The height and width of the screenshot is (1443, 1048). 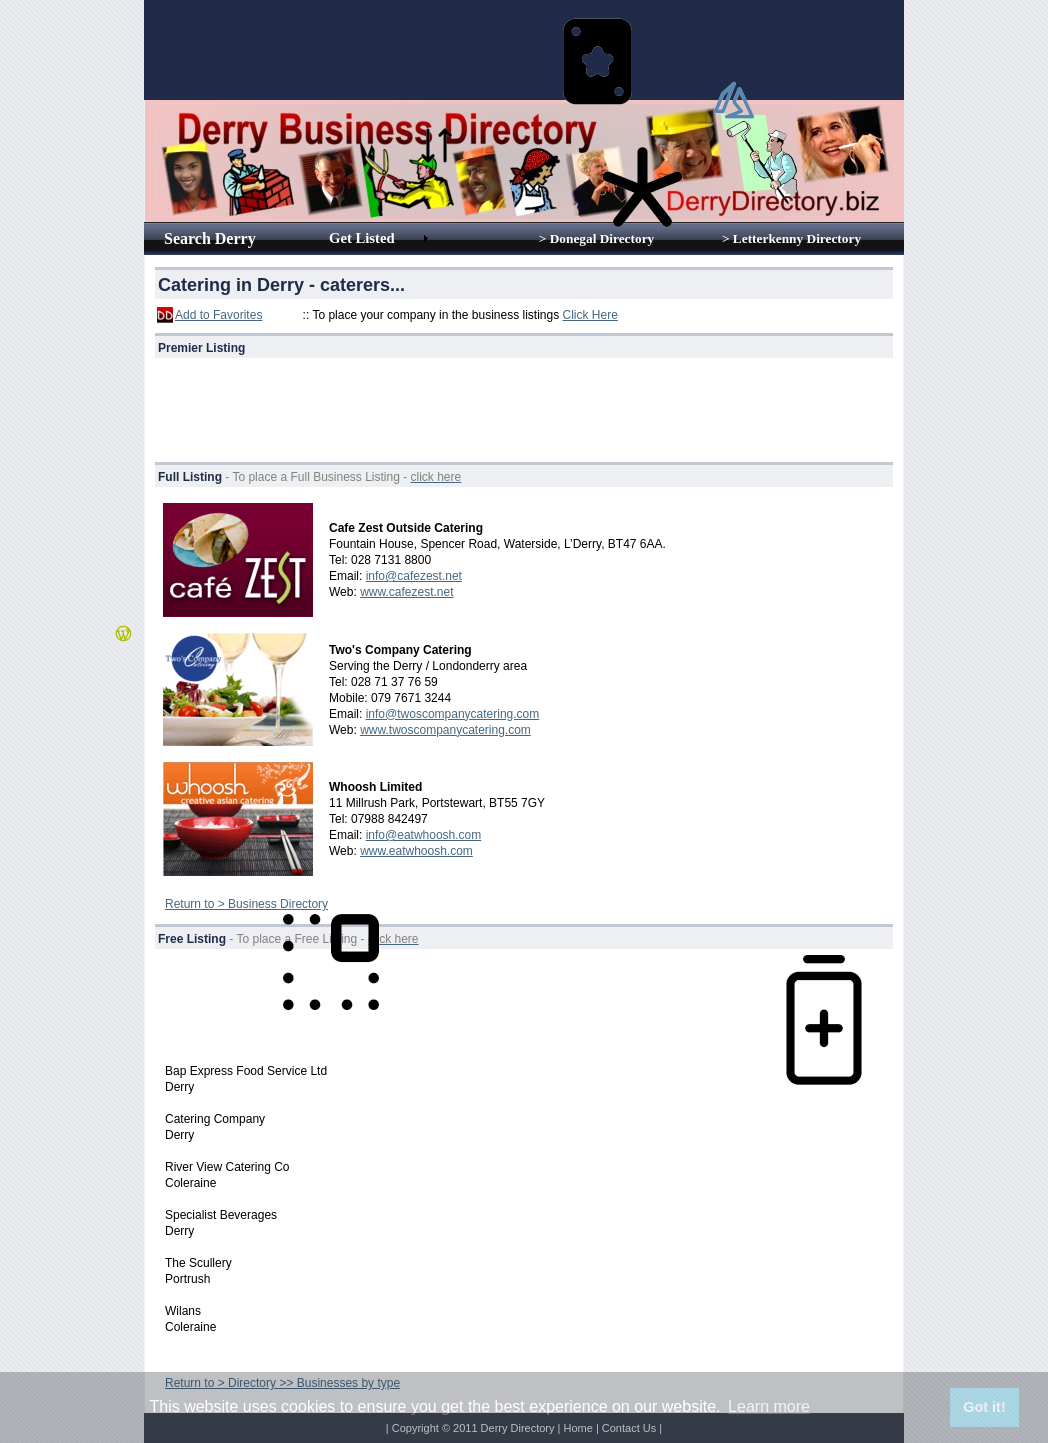 What do you see at coordinates (642, 190) in the screenshot?
I see `indicates a required field in a form` at bounding box center [642, 190].